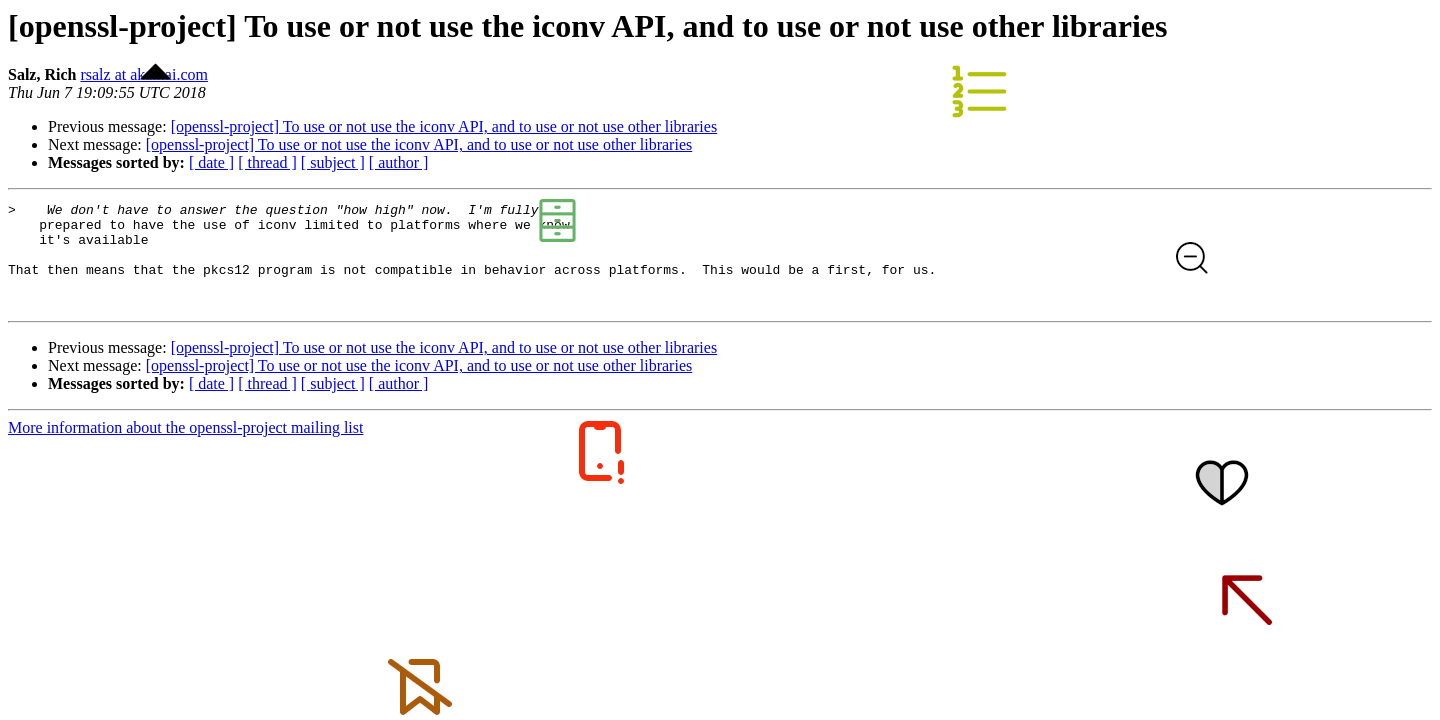  I want to click on format text as a numbered list, so click(980, 91).